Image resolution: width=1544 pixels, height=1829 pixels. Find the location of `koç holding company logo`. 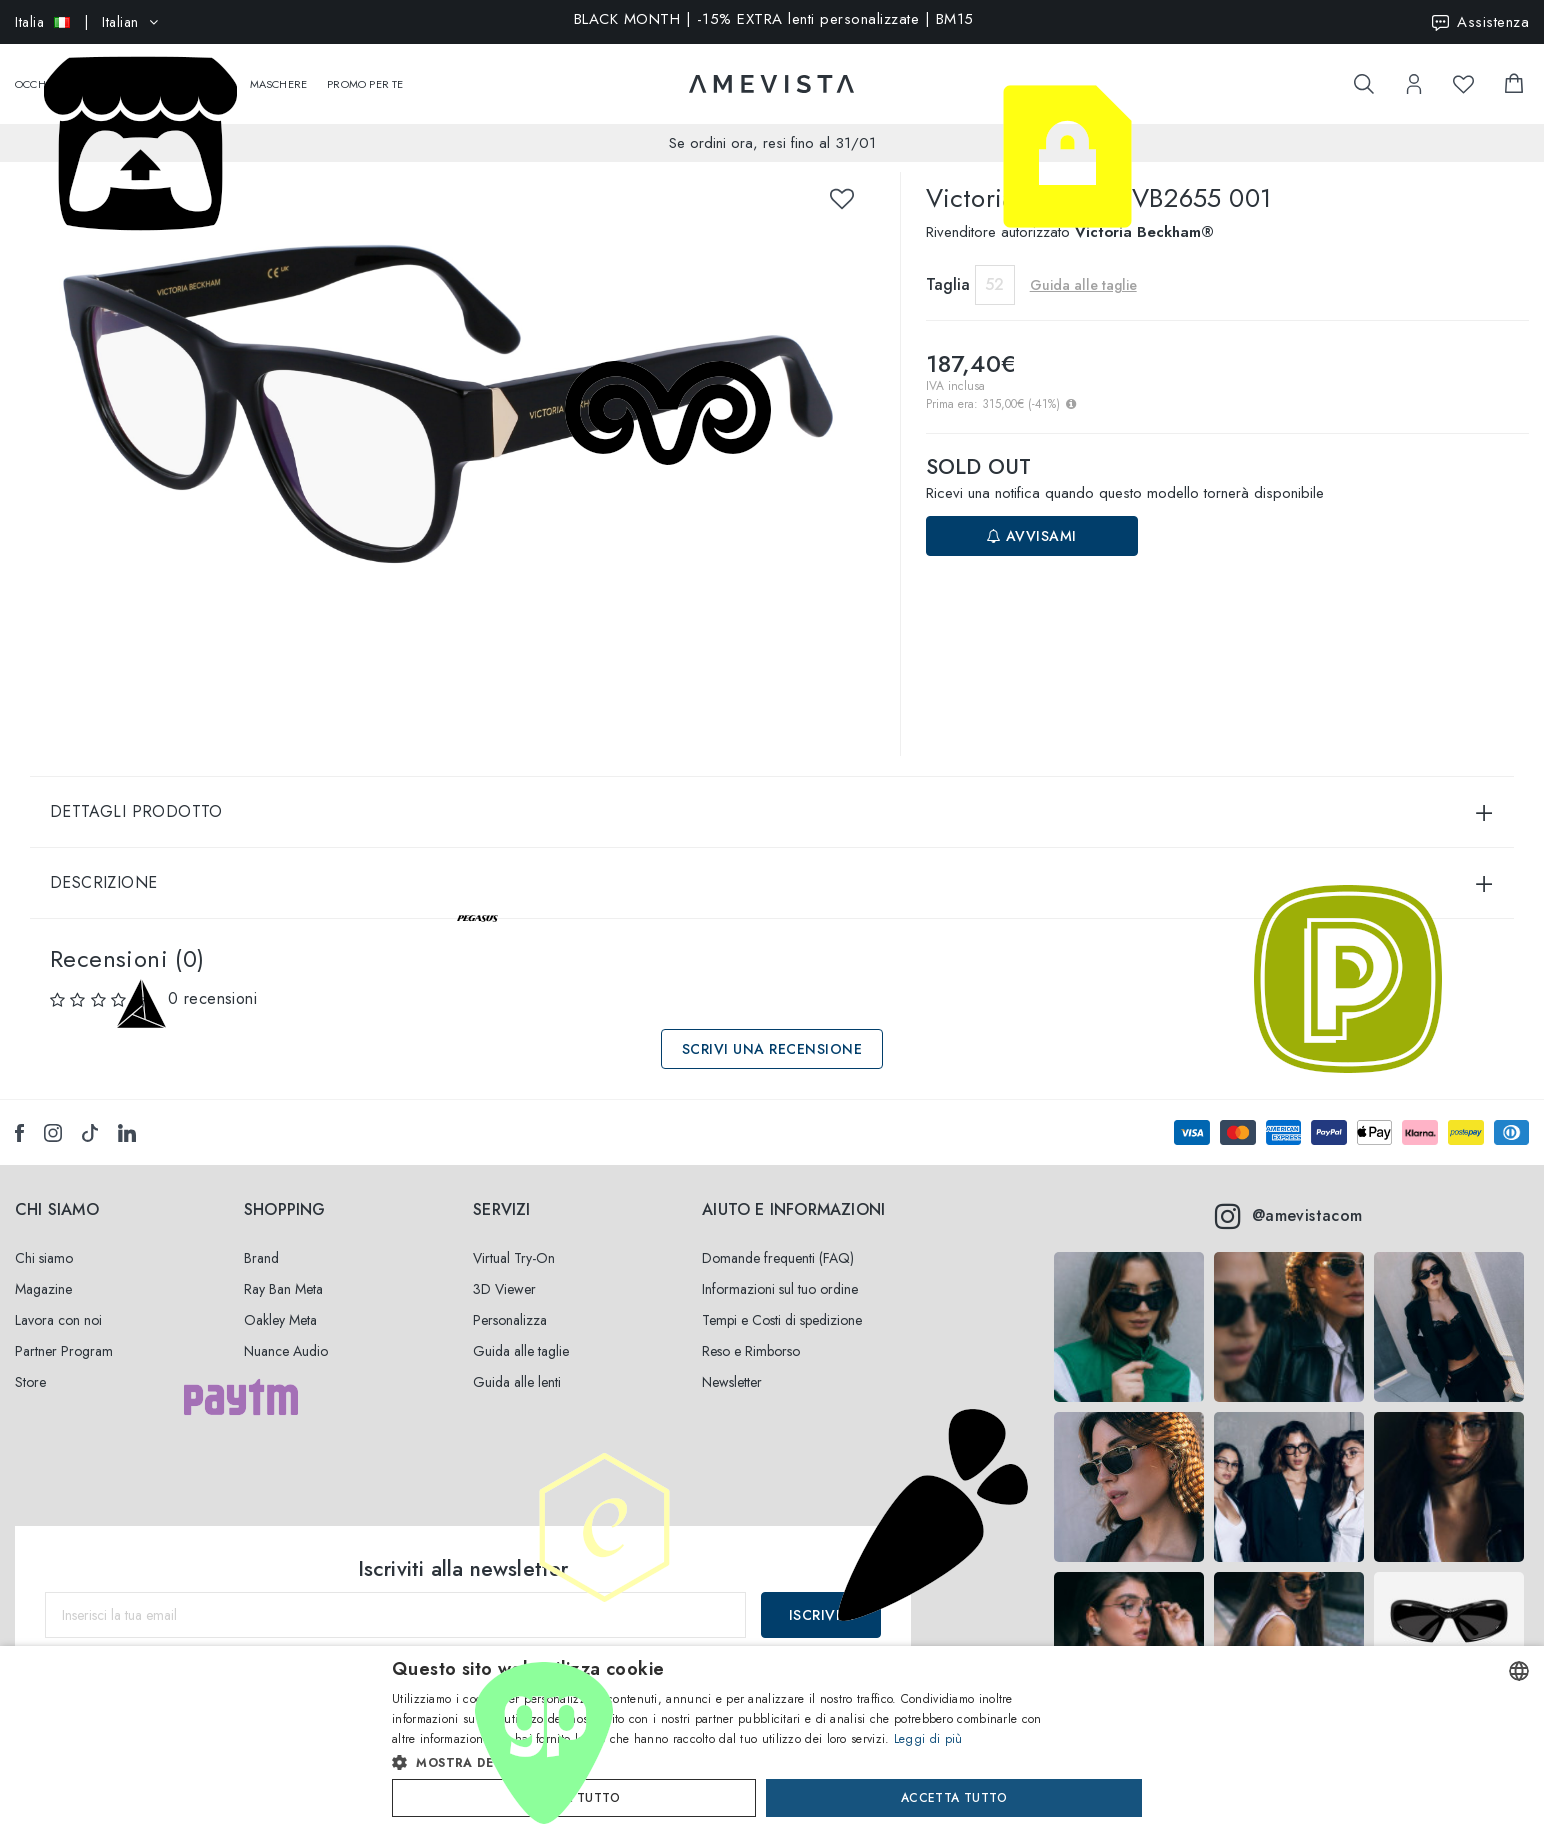

koç holding company logo is located at coordinates (668, 413).